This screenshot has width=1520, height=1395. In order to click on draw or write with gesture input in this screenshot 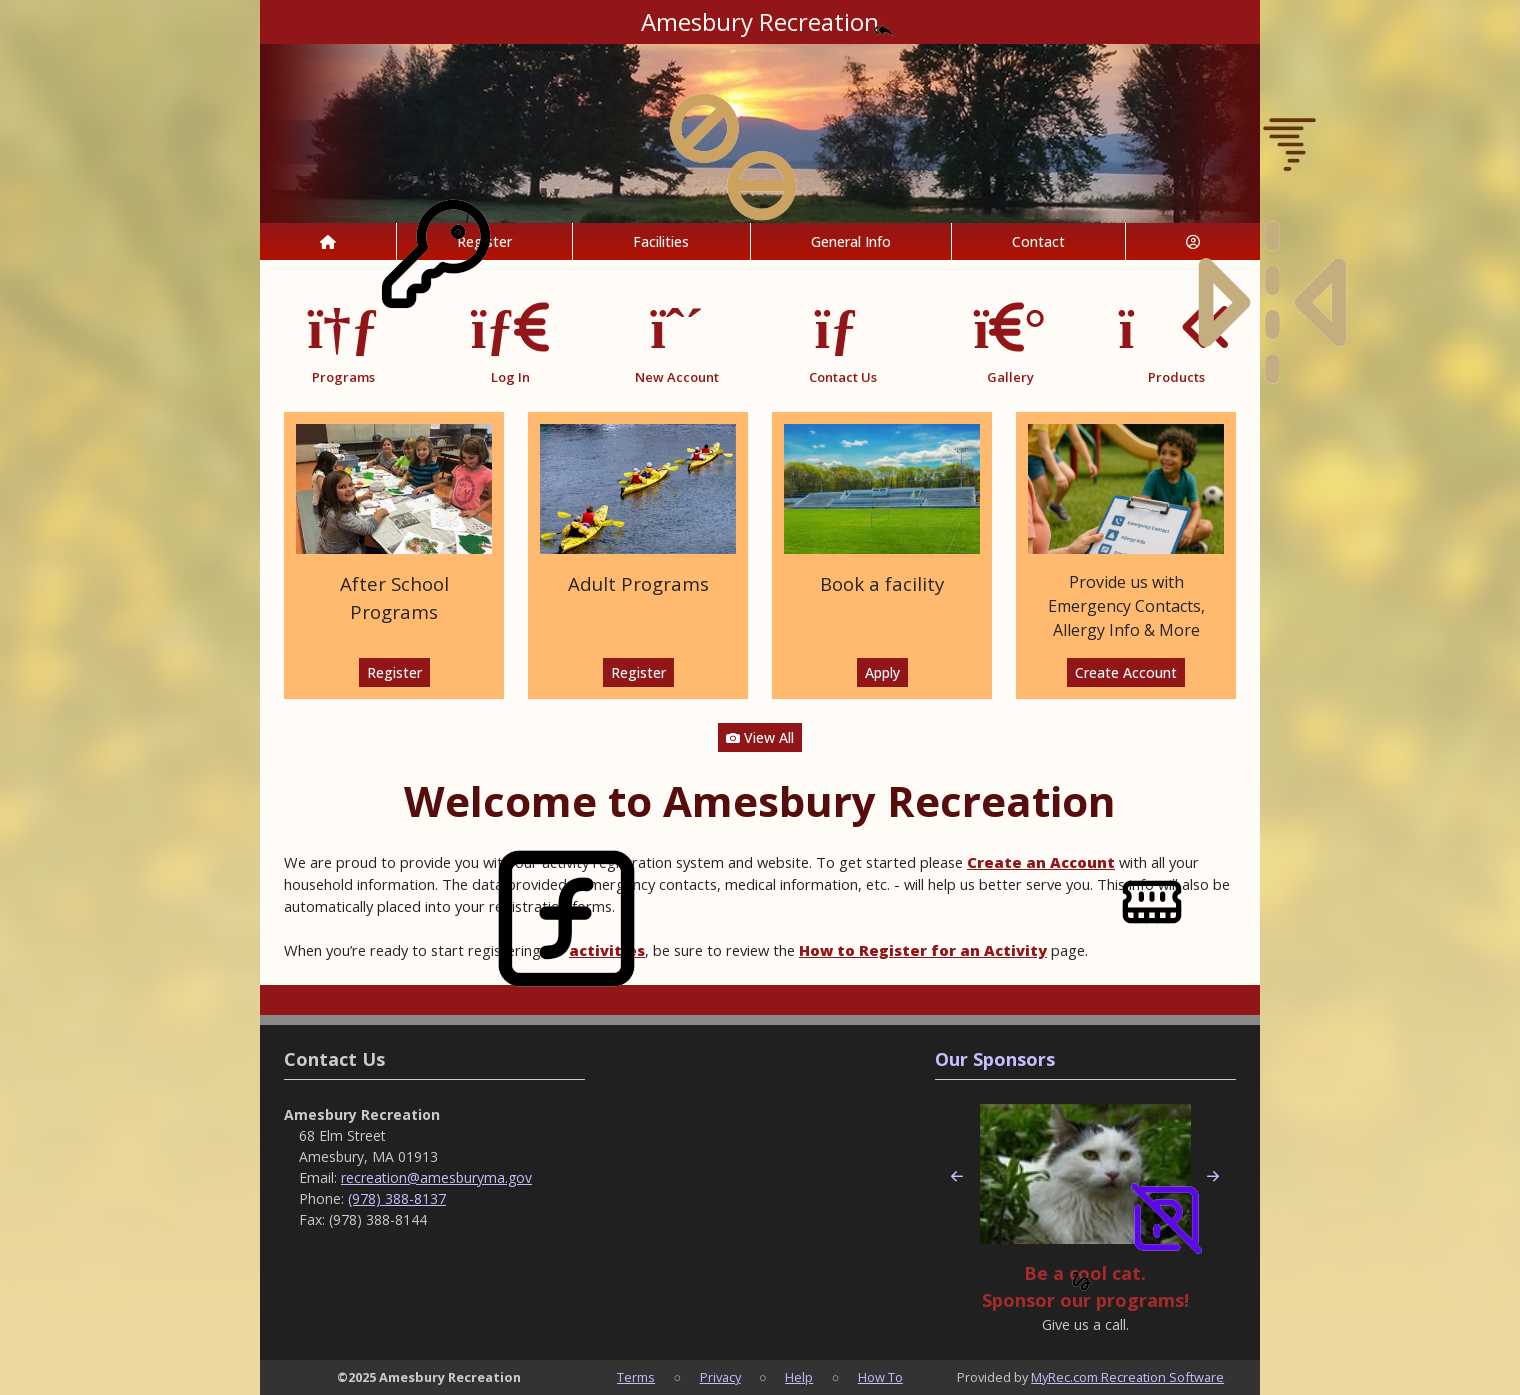, I will do `click(1082, 1281)`.